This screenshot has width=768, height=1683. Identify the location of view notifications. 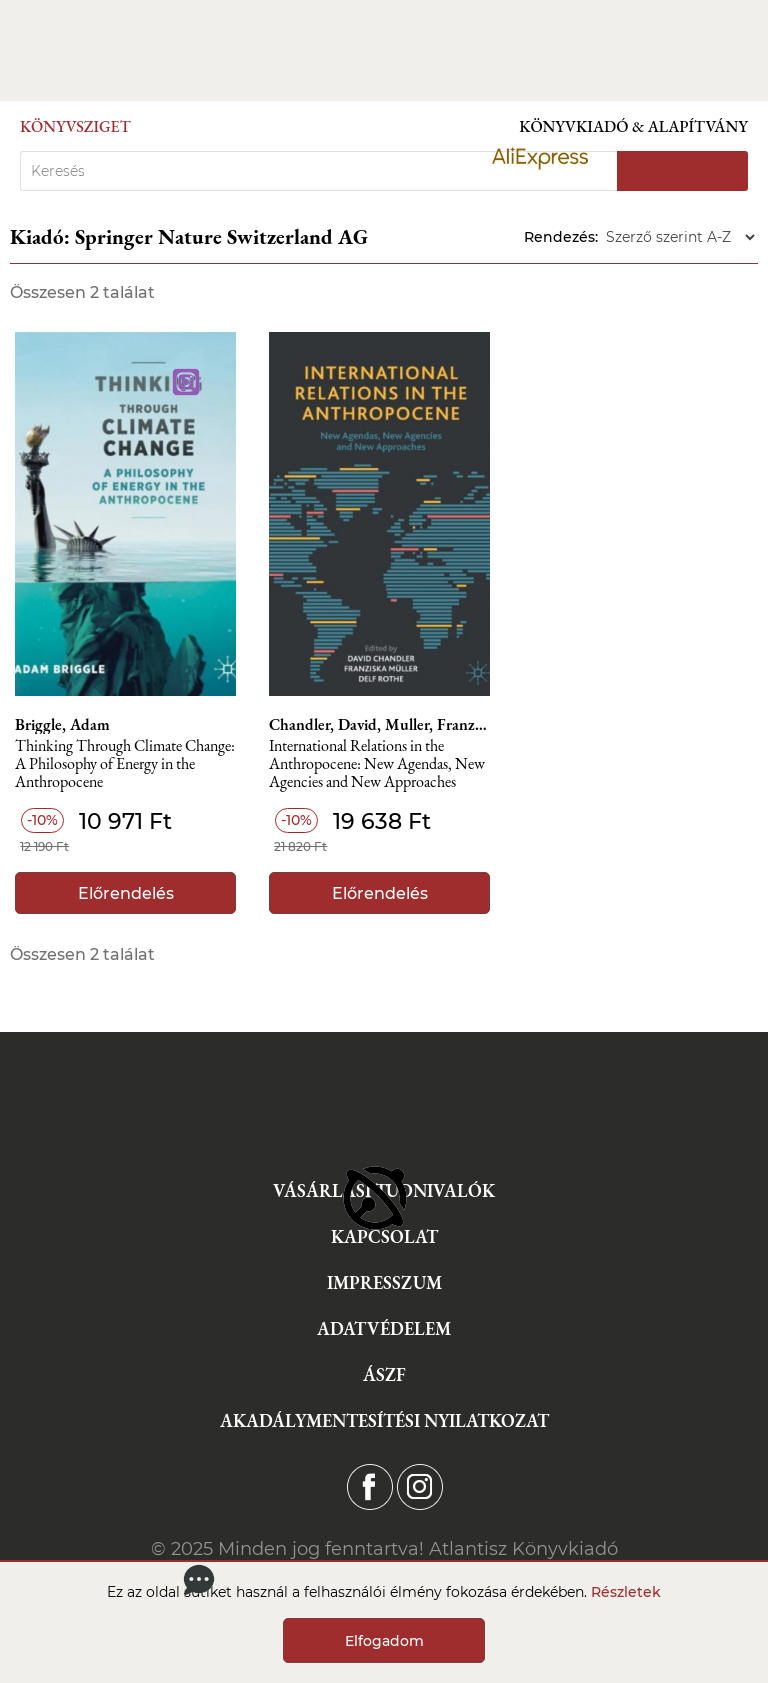
(375, 1198).